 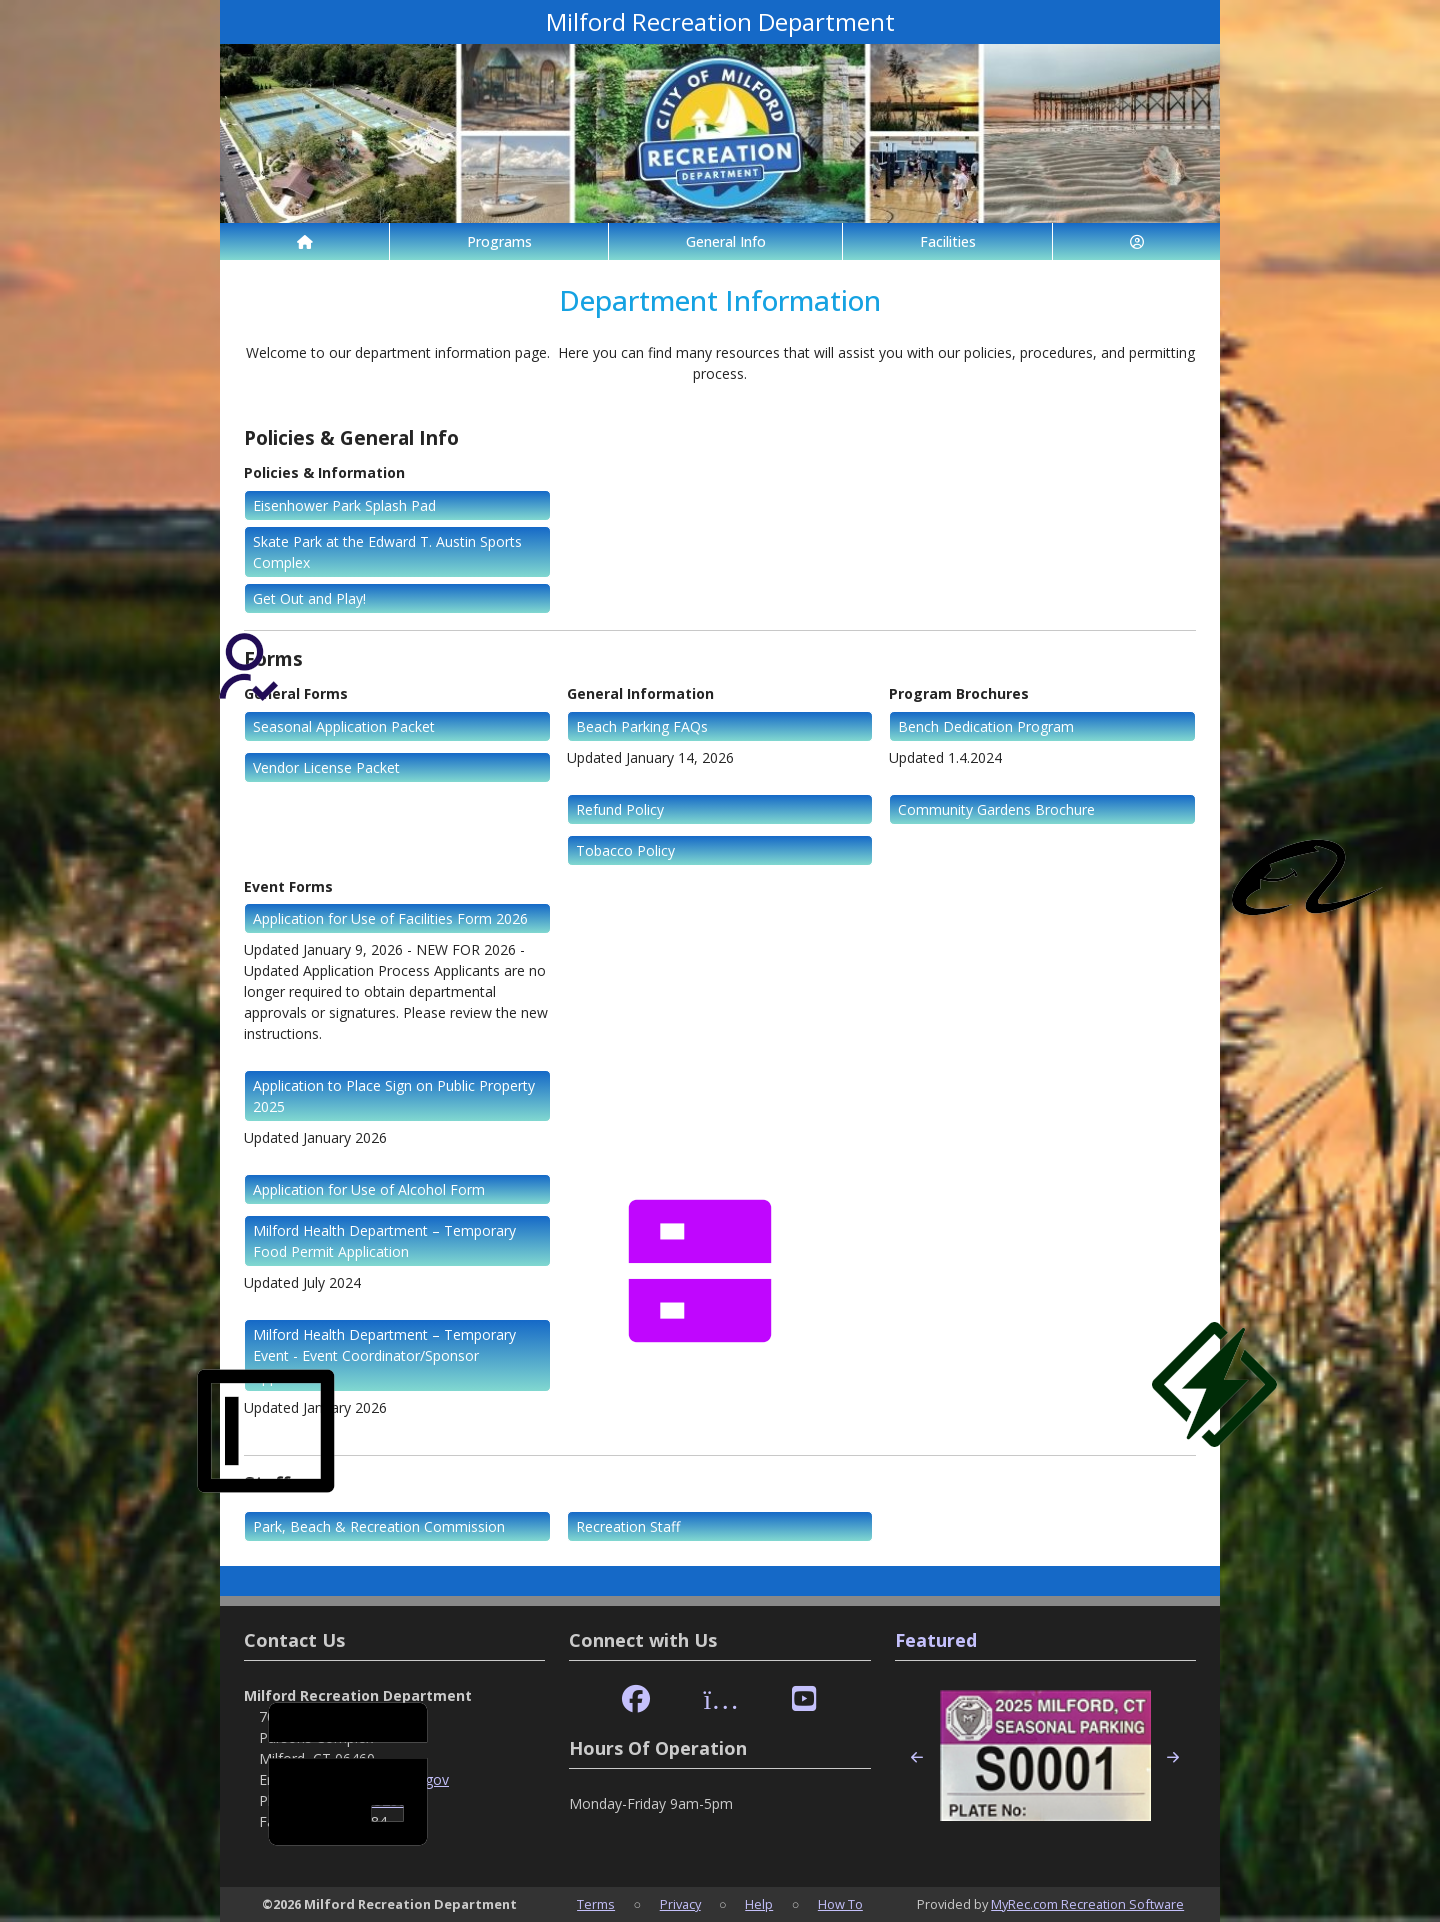 I want to click on honeybadger application monitoring service logo, so click(x=1214, y=1384).